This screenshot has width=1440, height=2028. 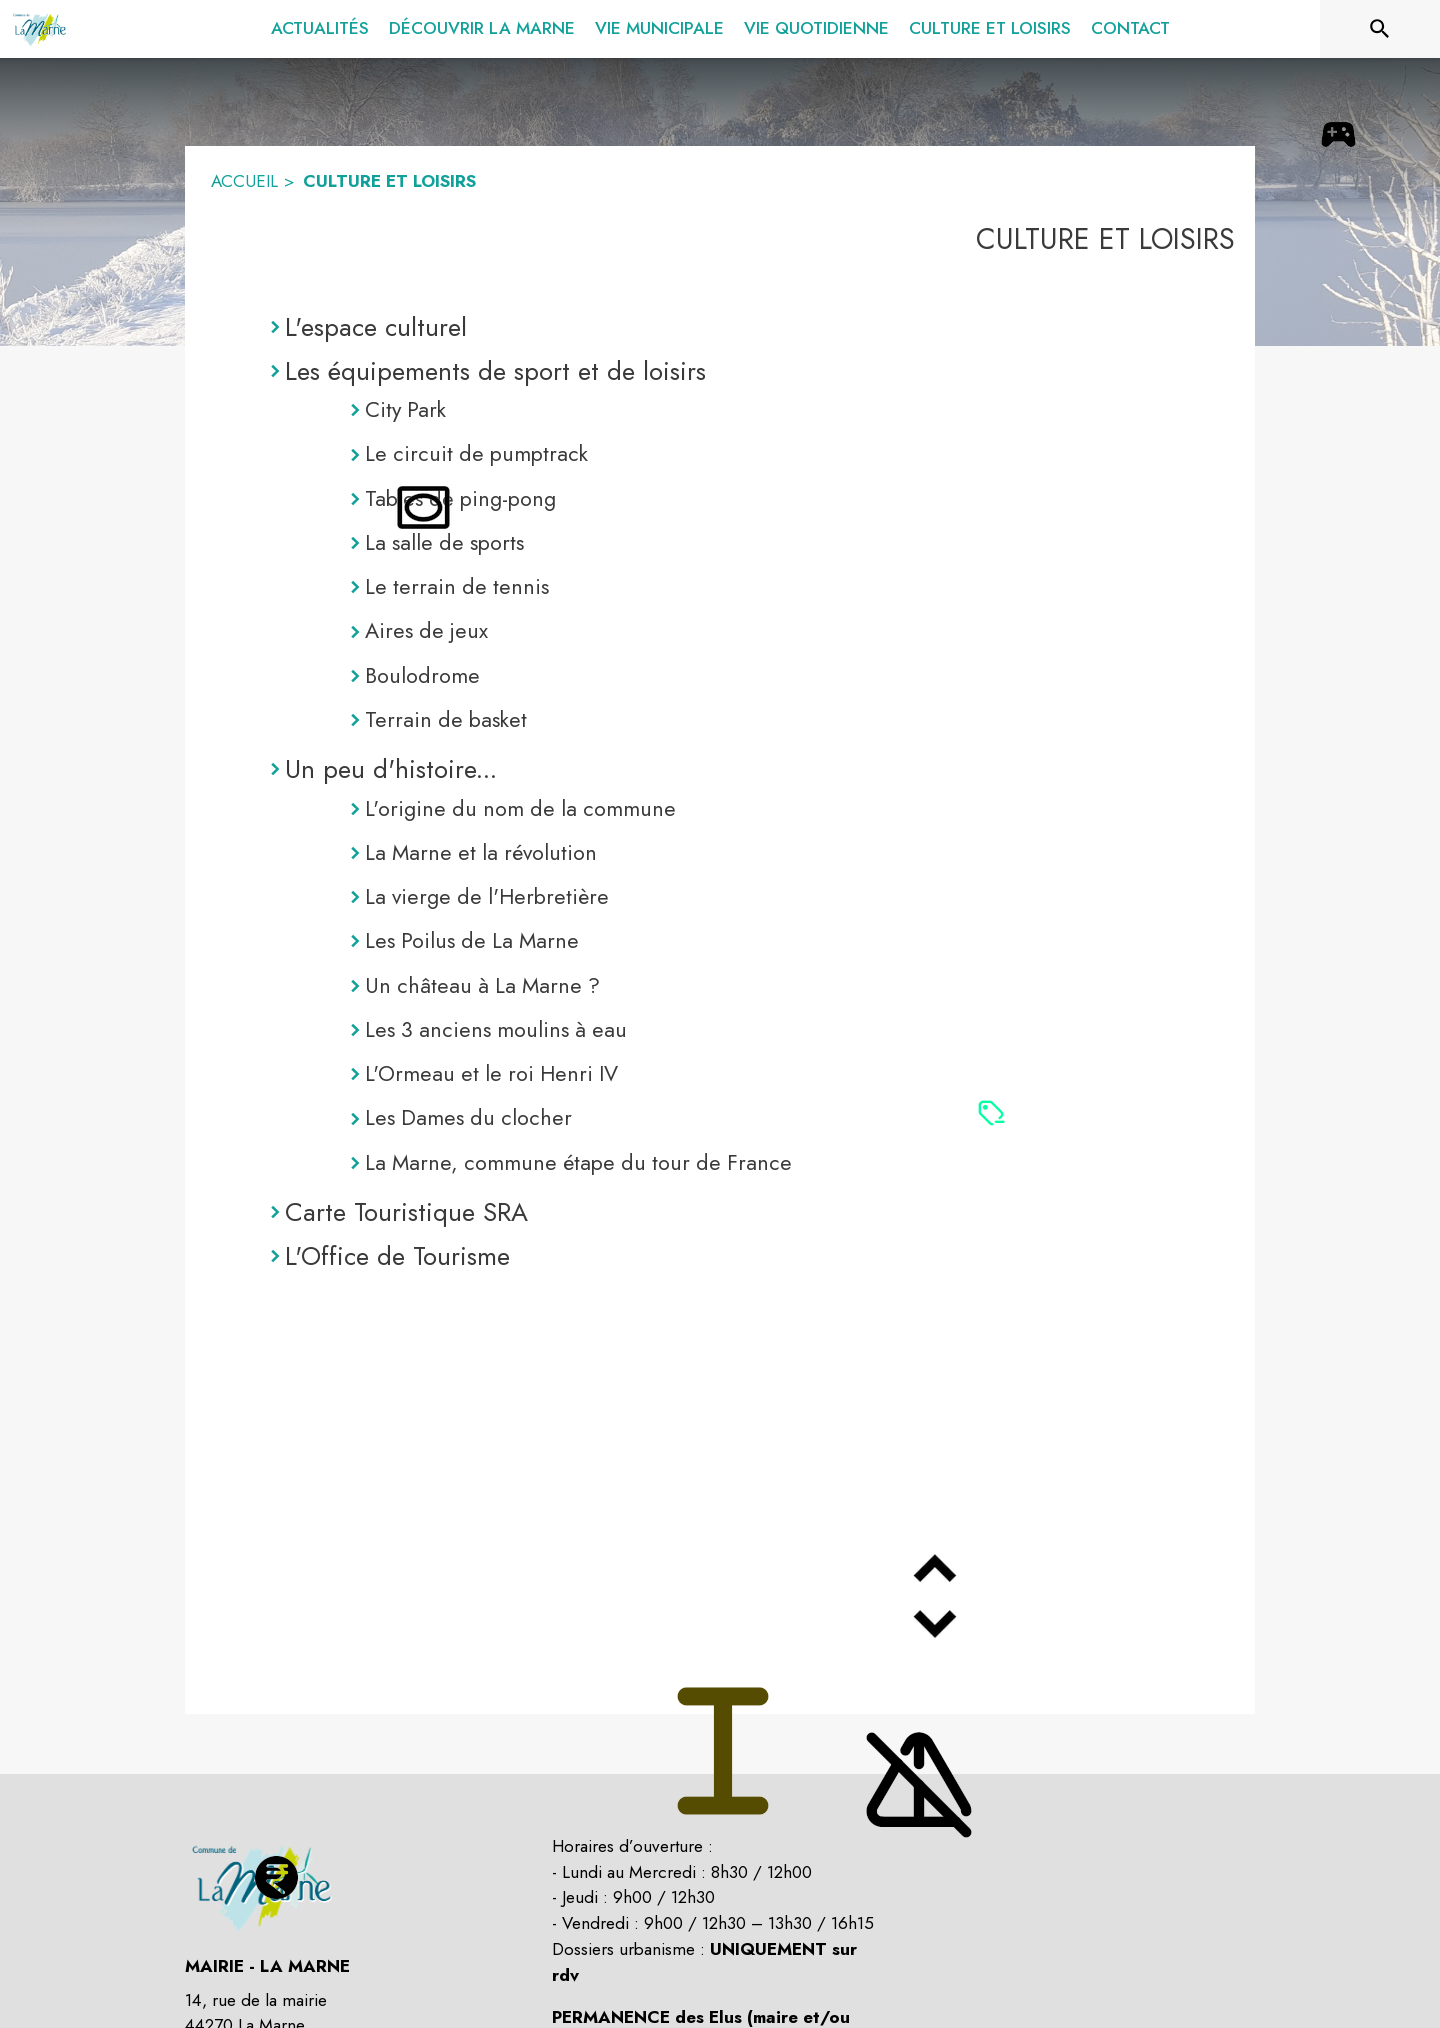 What do you see at coordinates (935, 1596) in the screenshot?
I see `expand to show more content` at bounding box center [935, 1596].